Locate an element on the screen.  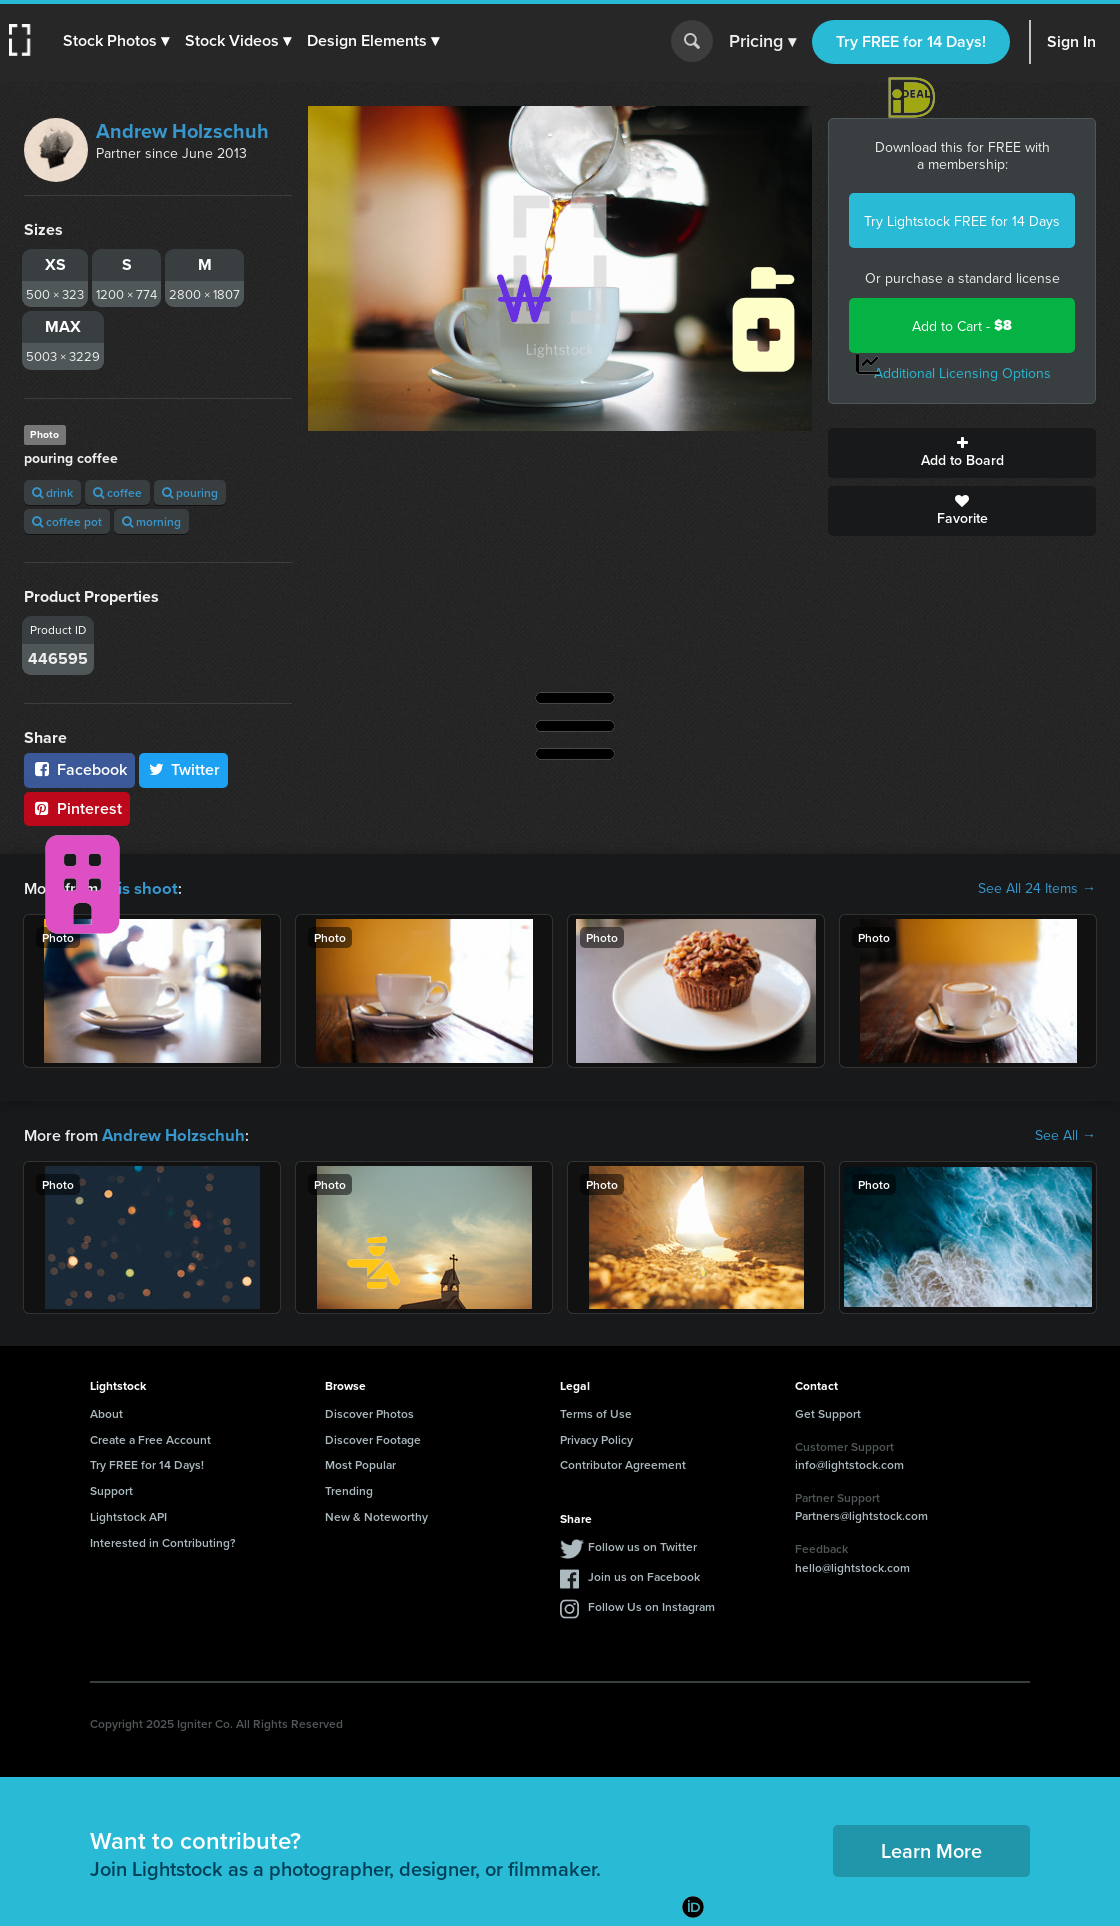
military or security personnel directing traffic is located at coordinates (373, 1262).